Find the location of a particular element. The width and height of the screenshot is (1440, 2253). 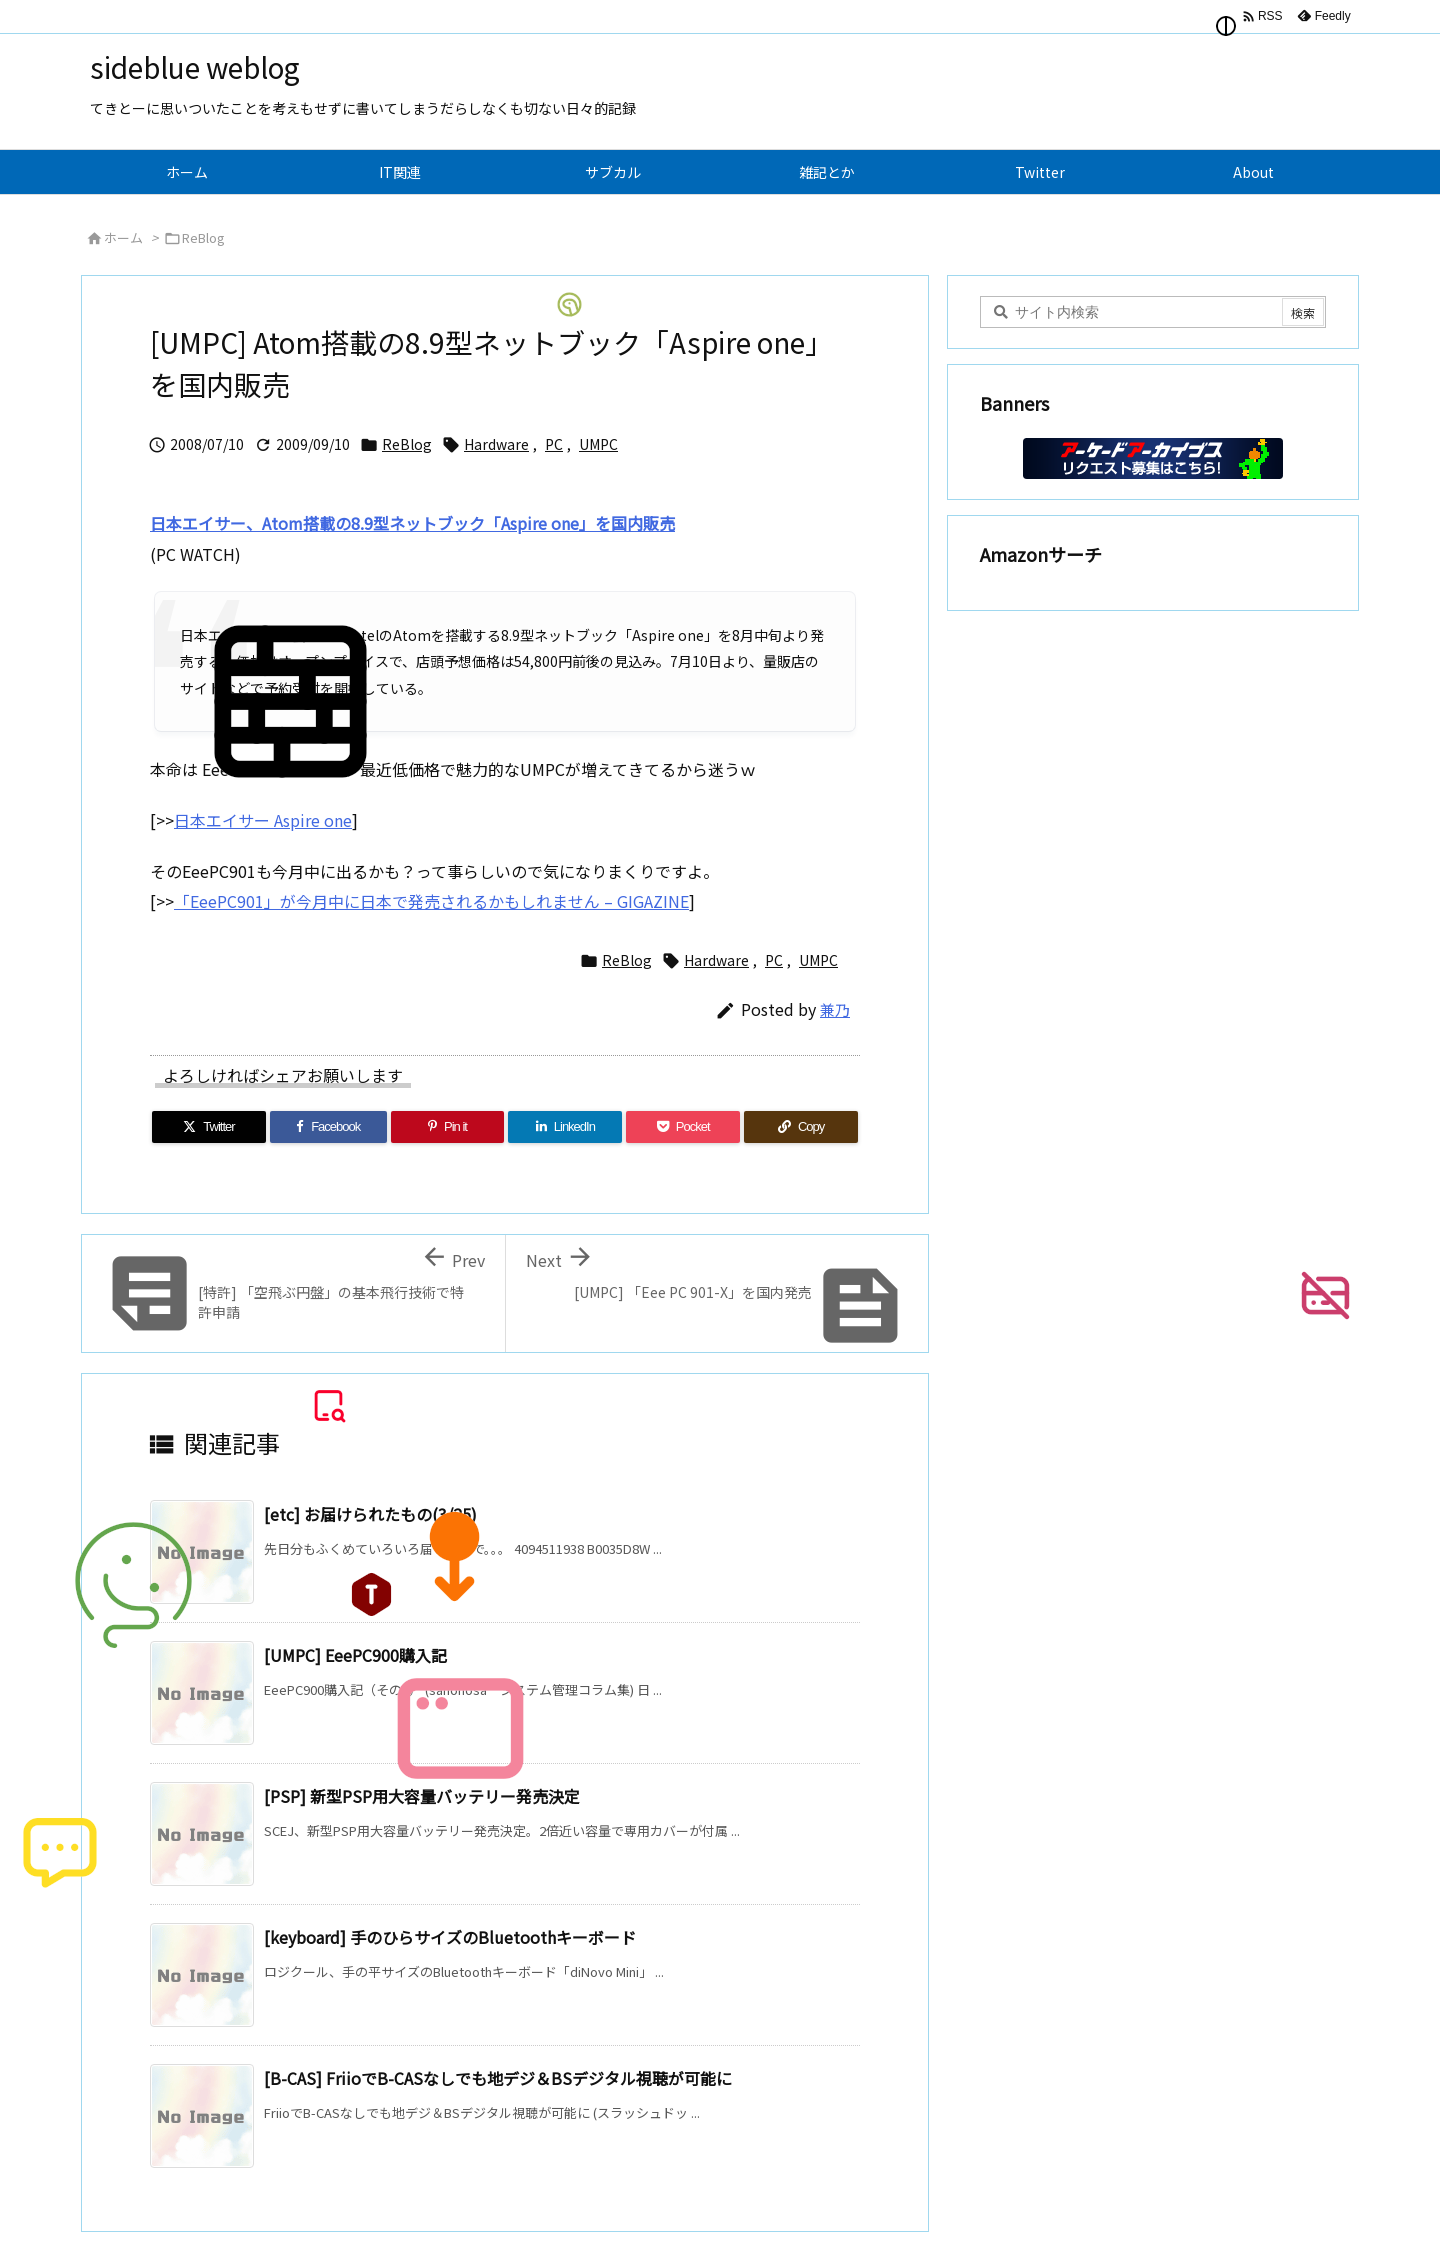

payment method disabled or unavailable is located at coordinates (1325, 1295).